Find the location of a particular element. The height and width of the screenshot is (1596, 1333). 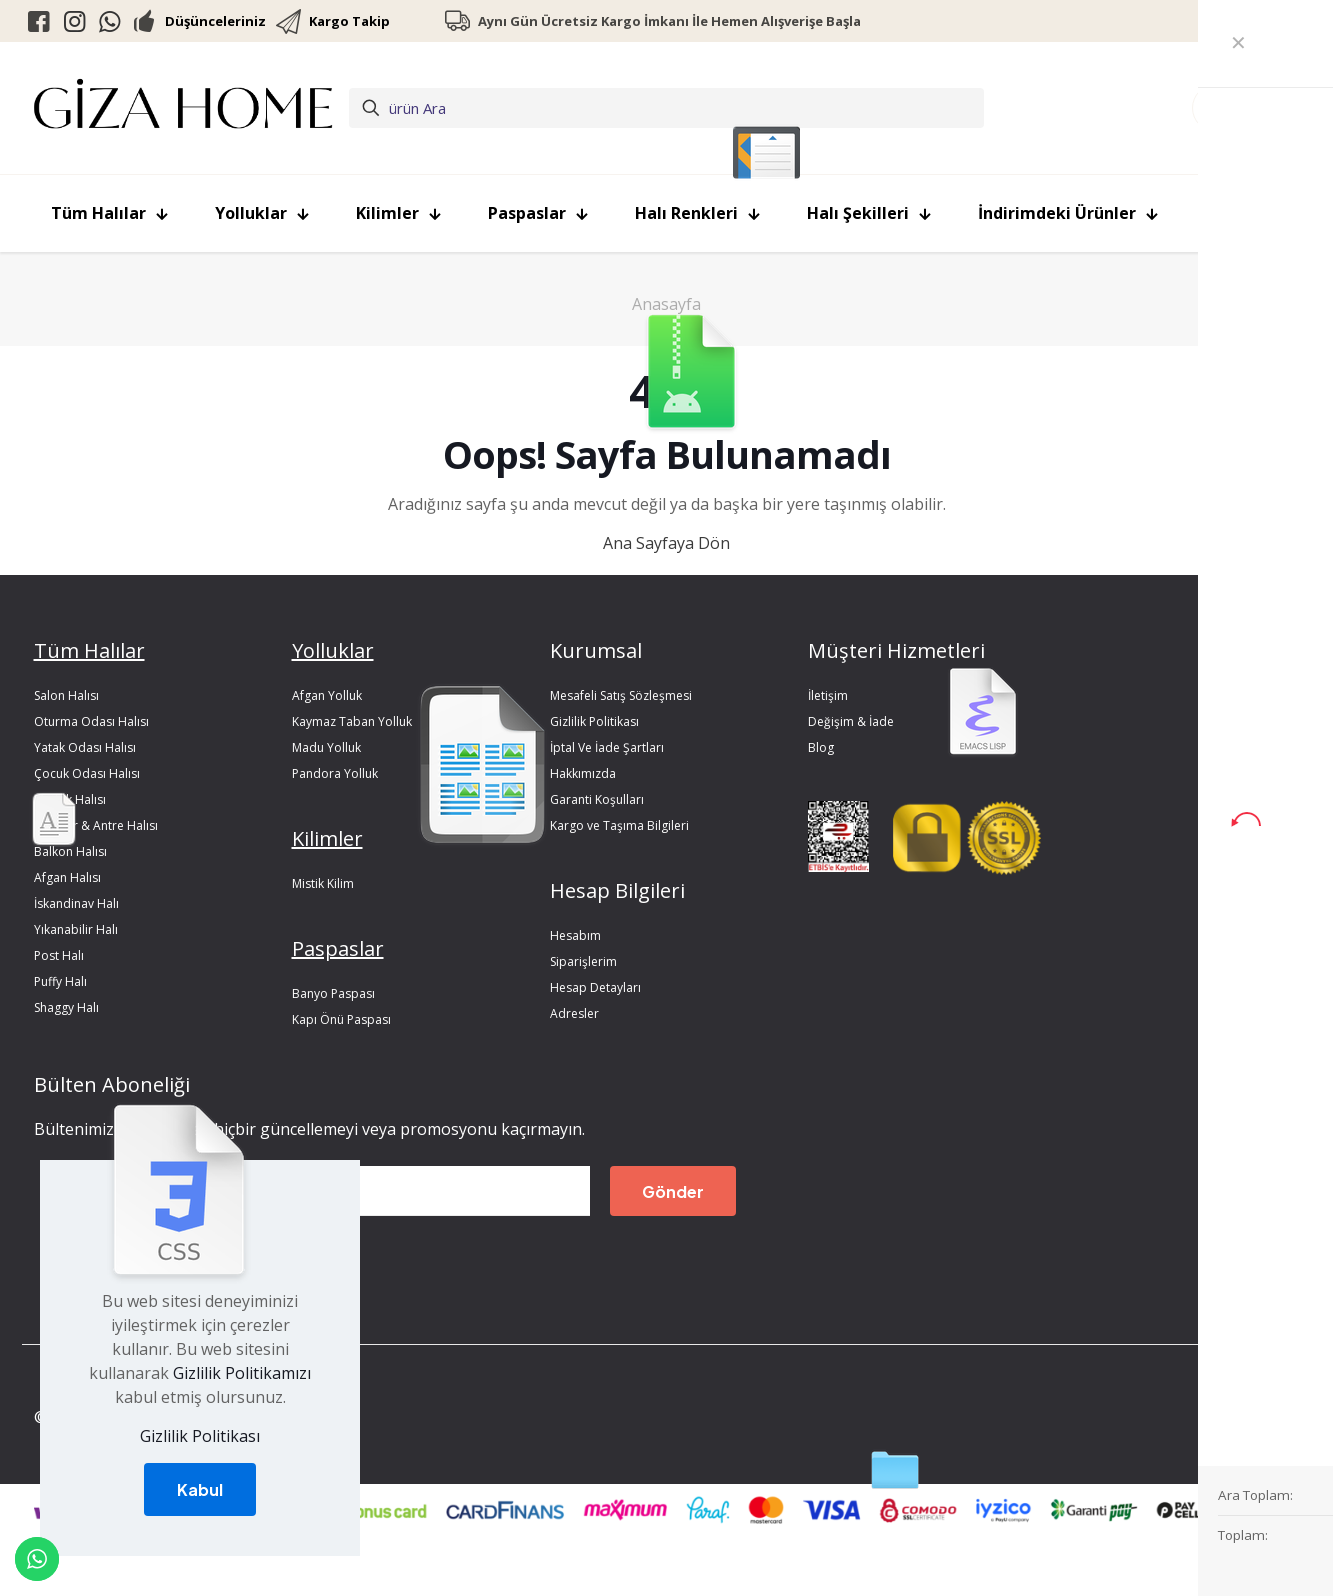

a rich text or formatted document file is located at coordinates (54, 819).